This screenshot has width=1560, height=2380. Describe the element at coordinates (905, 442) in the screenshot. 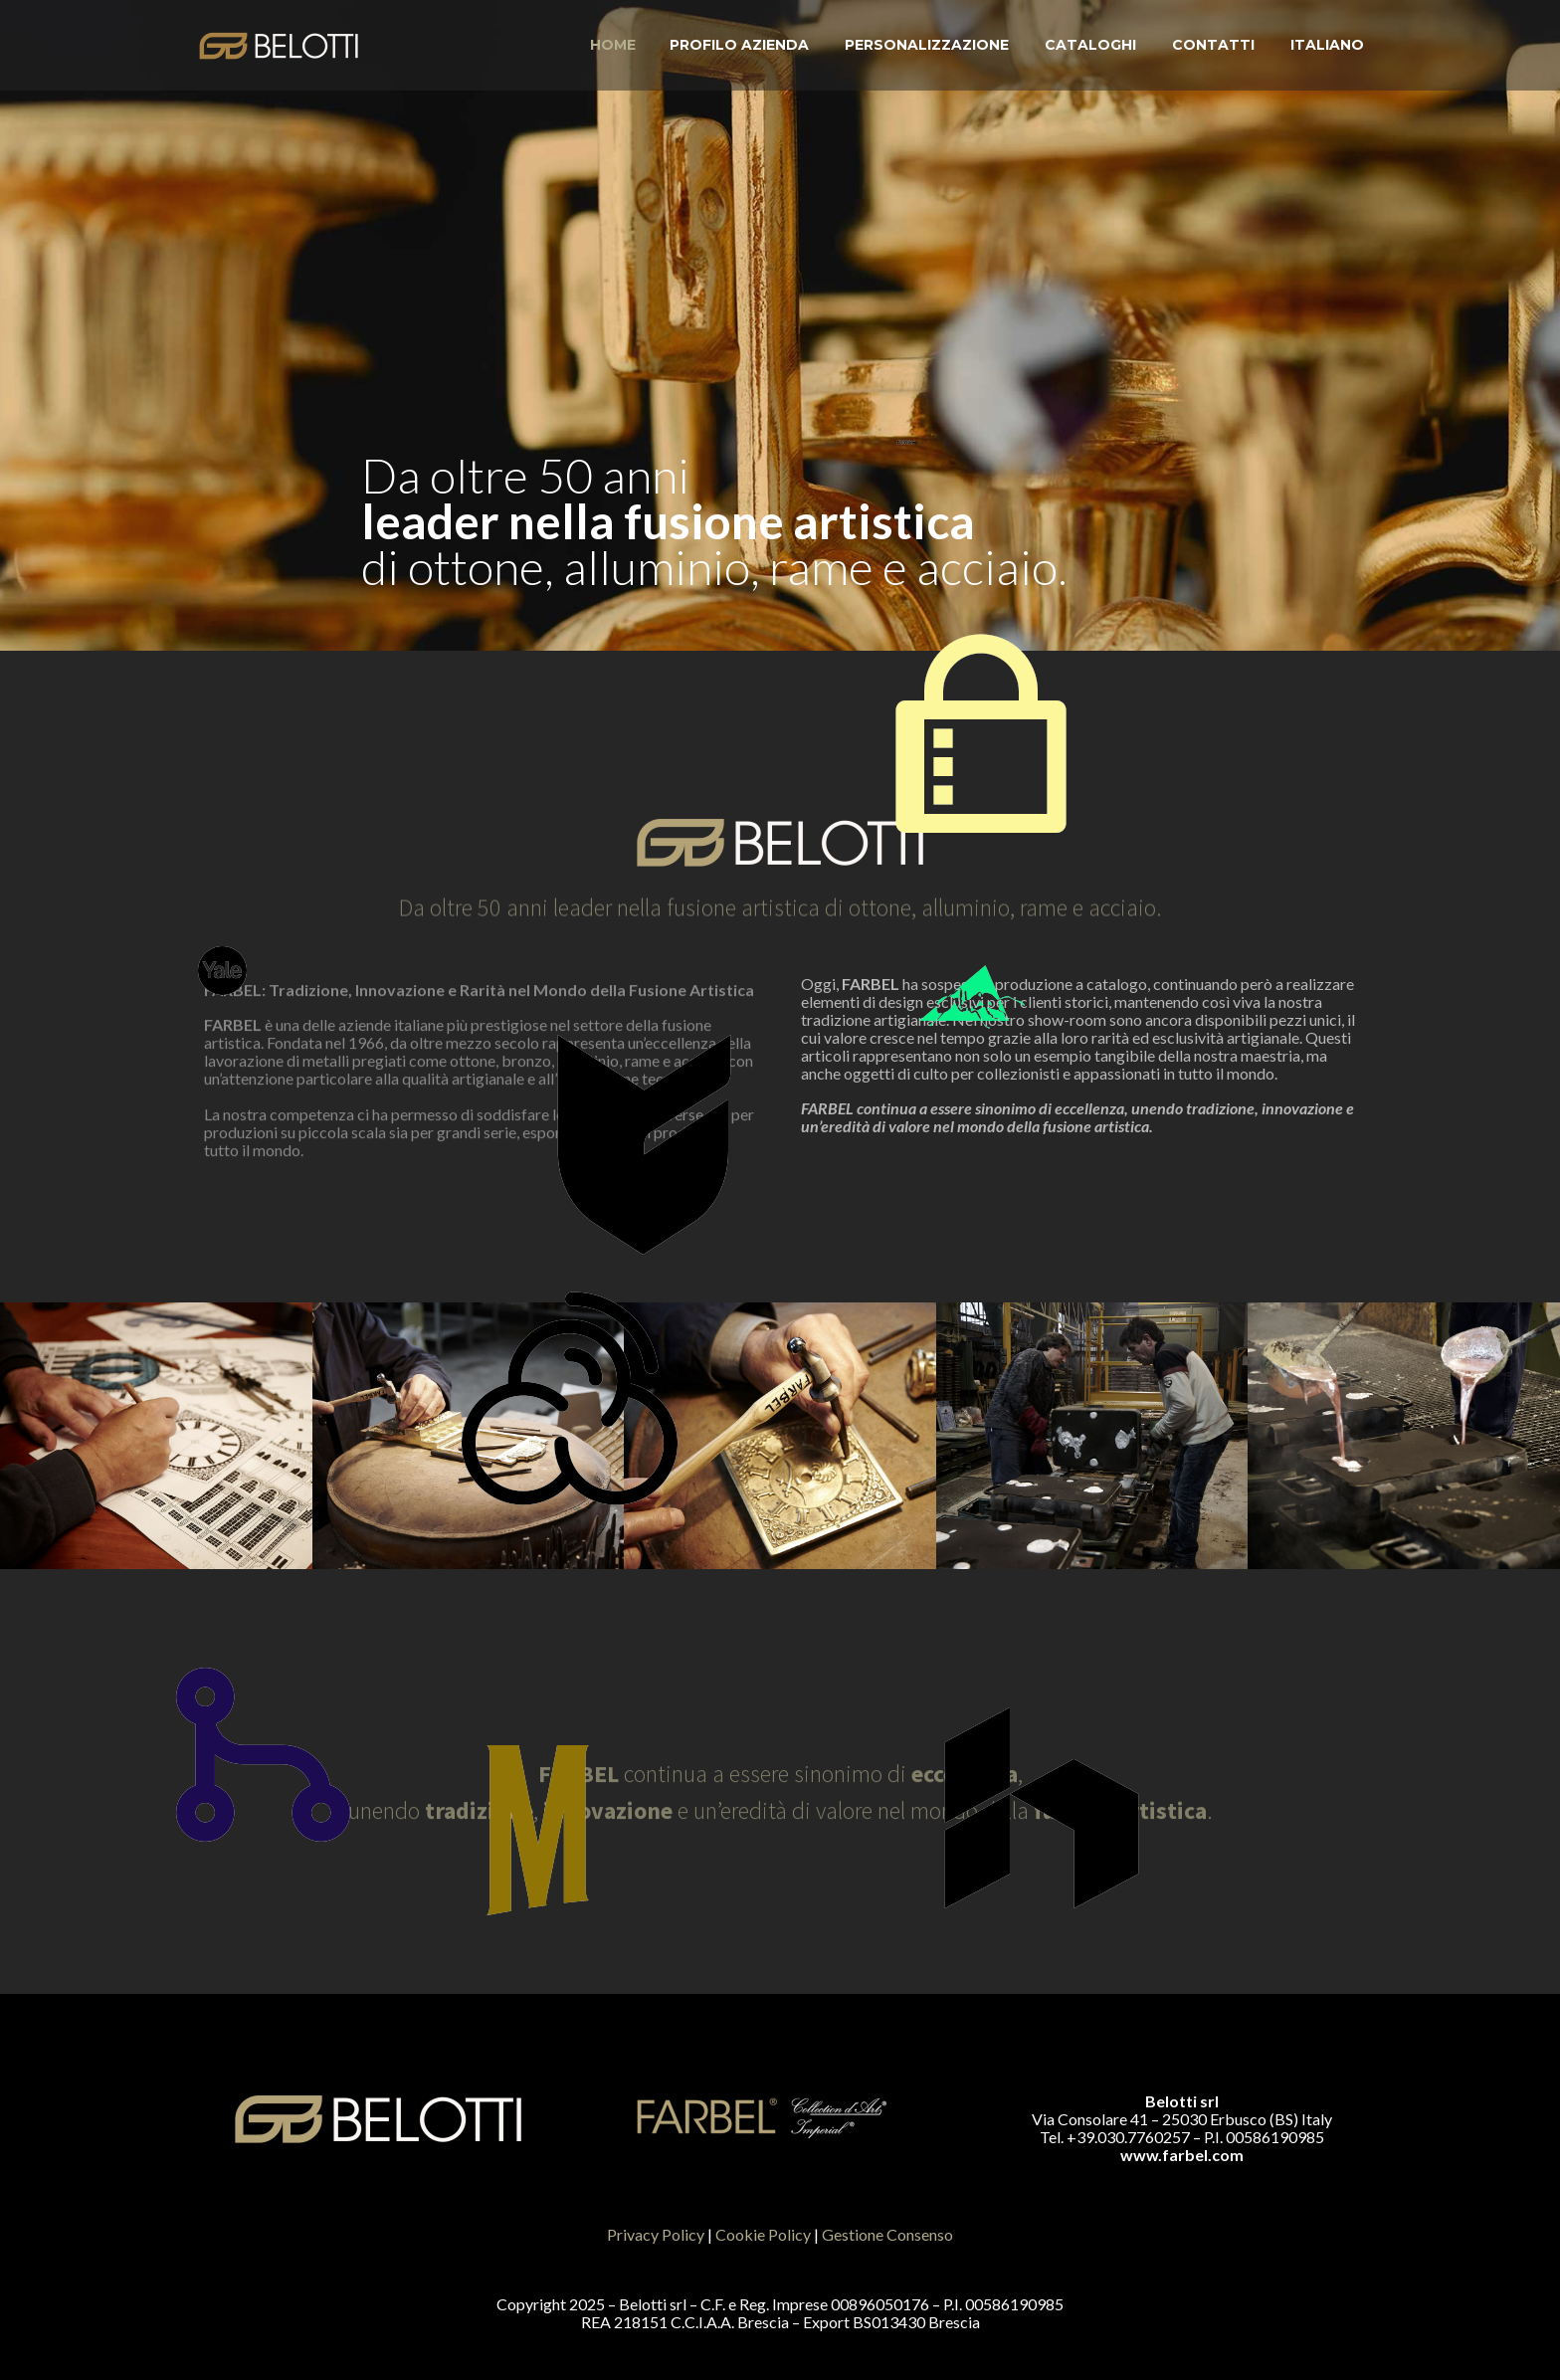

I see `activision company logo` at that location.